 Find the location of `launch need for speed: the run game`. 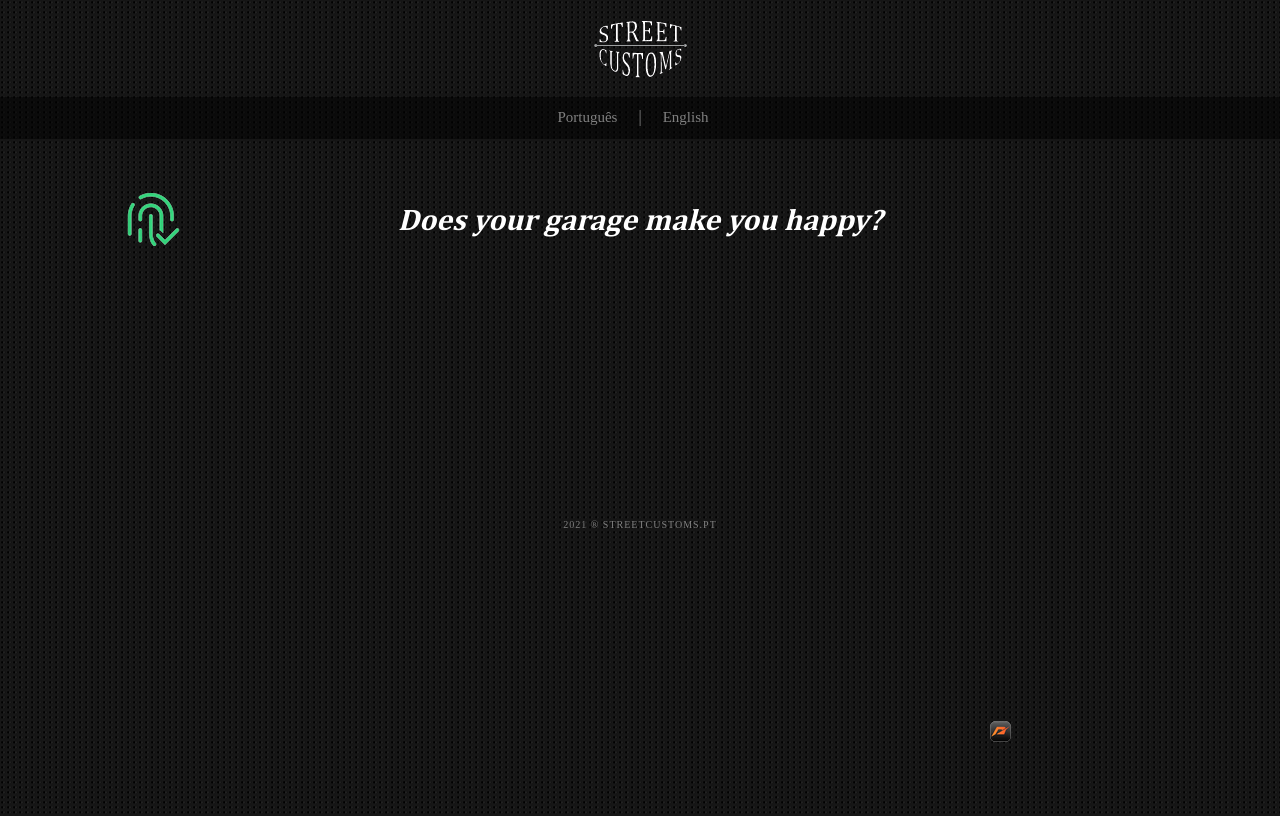

launch need for speed: the run game is located at coordinates (1000, 731).